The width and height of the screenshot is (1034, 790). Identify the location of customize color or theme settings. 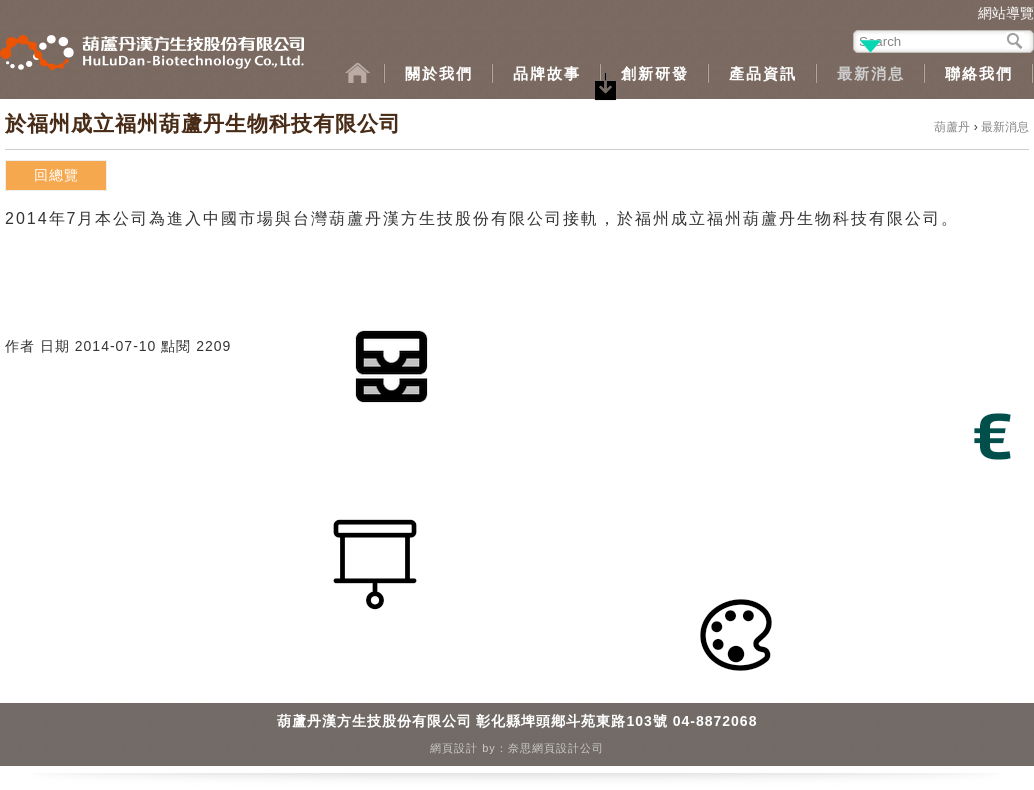
(736, 635).